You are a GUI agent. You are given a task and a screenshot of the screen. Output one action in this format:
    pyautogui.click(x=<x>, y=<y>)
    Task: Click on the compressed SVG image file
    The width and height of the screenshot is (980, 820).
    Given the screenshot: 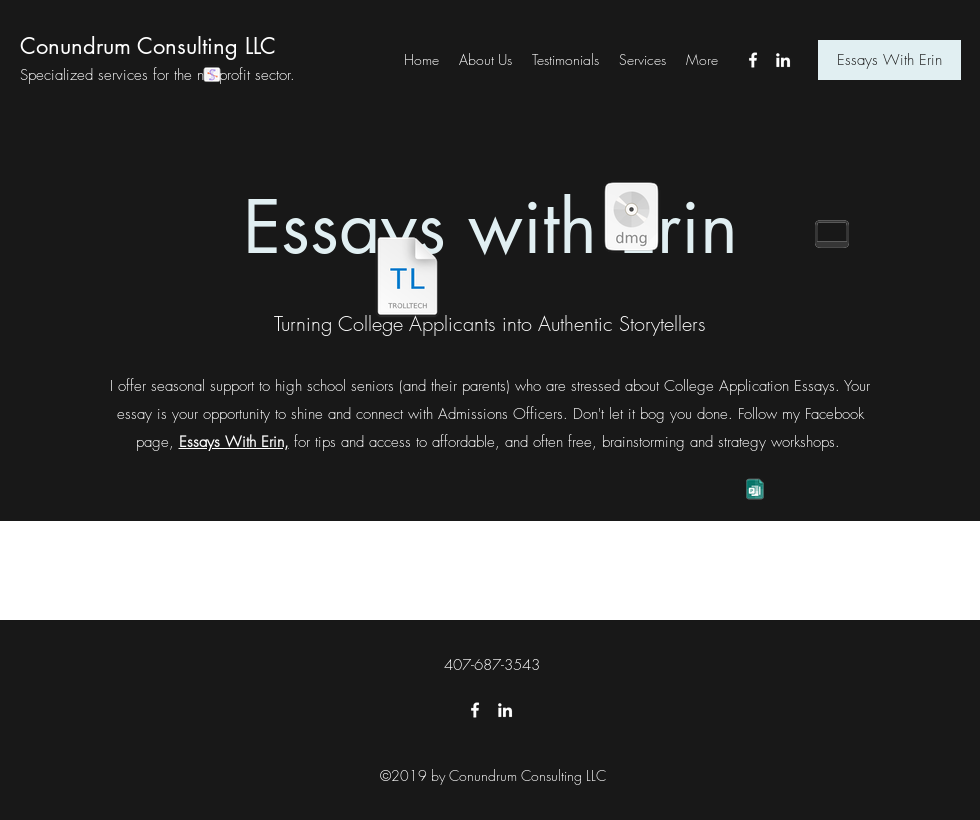 What is the action you would take?
    pyautogui.click(x=212, y=74)
    